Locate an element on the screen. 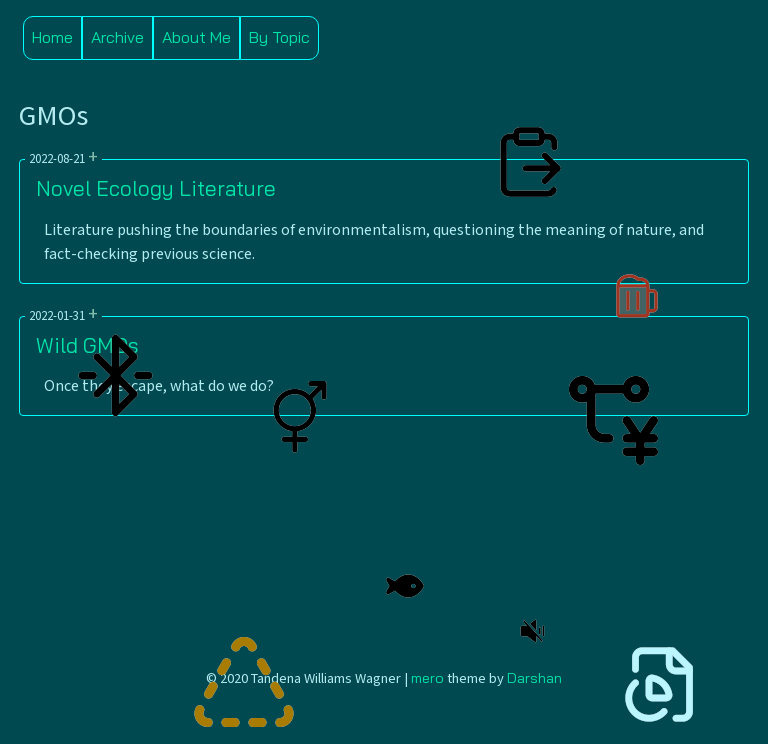 The height and width of the screenshot is (744, 768). indicates seafood or fish-related content is located at coordinates (405, 586).